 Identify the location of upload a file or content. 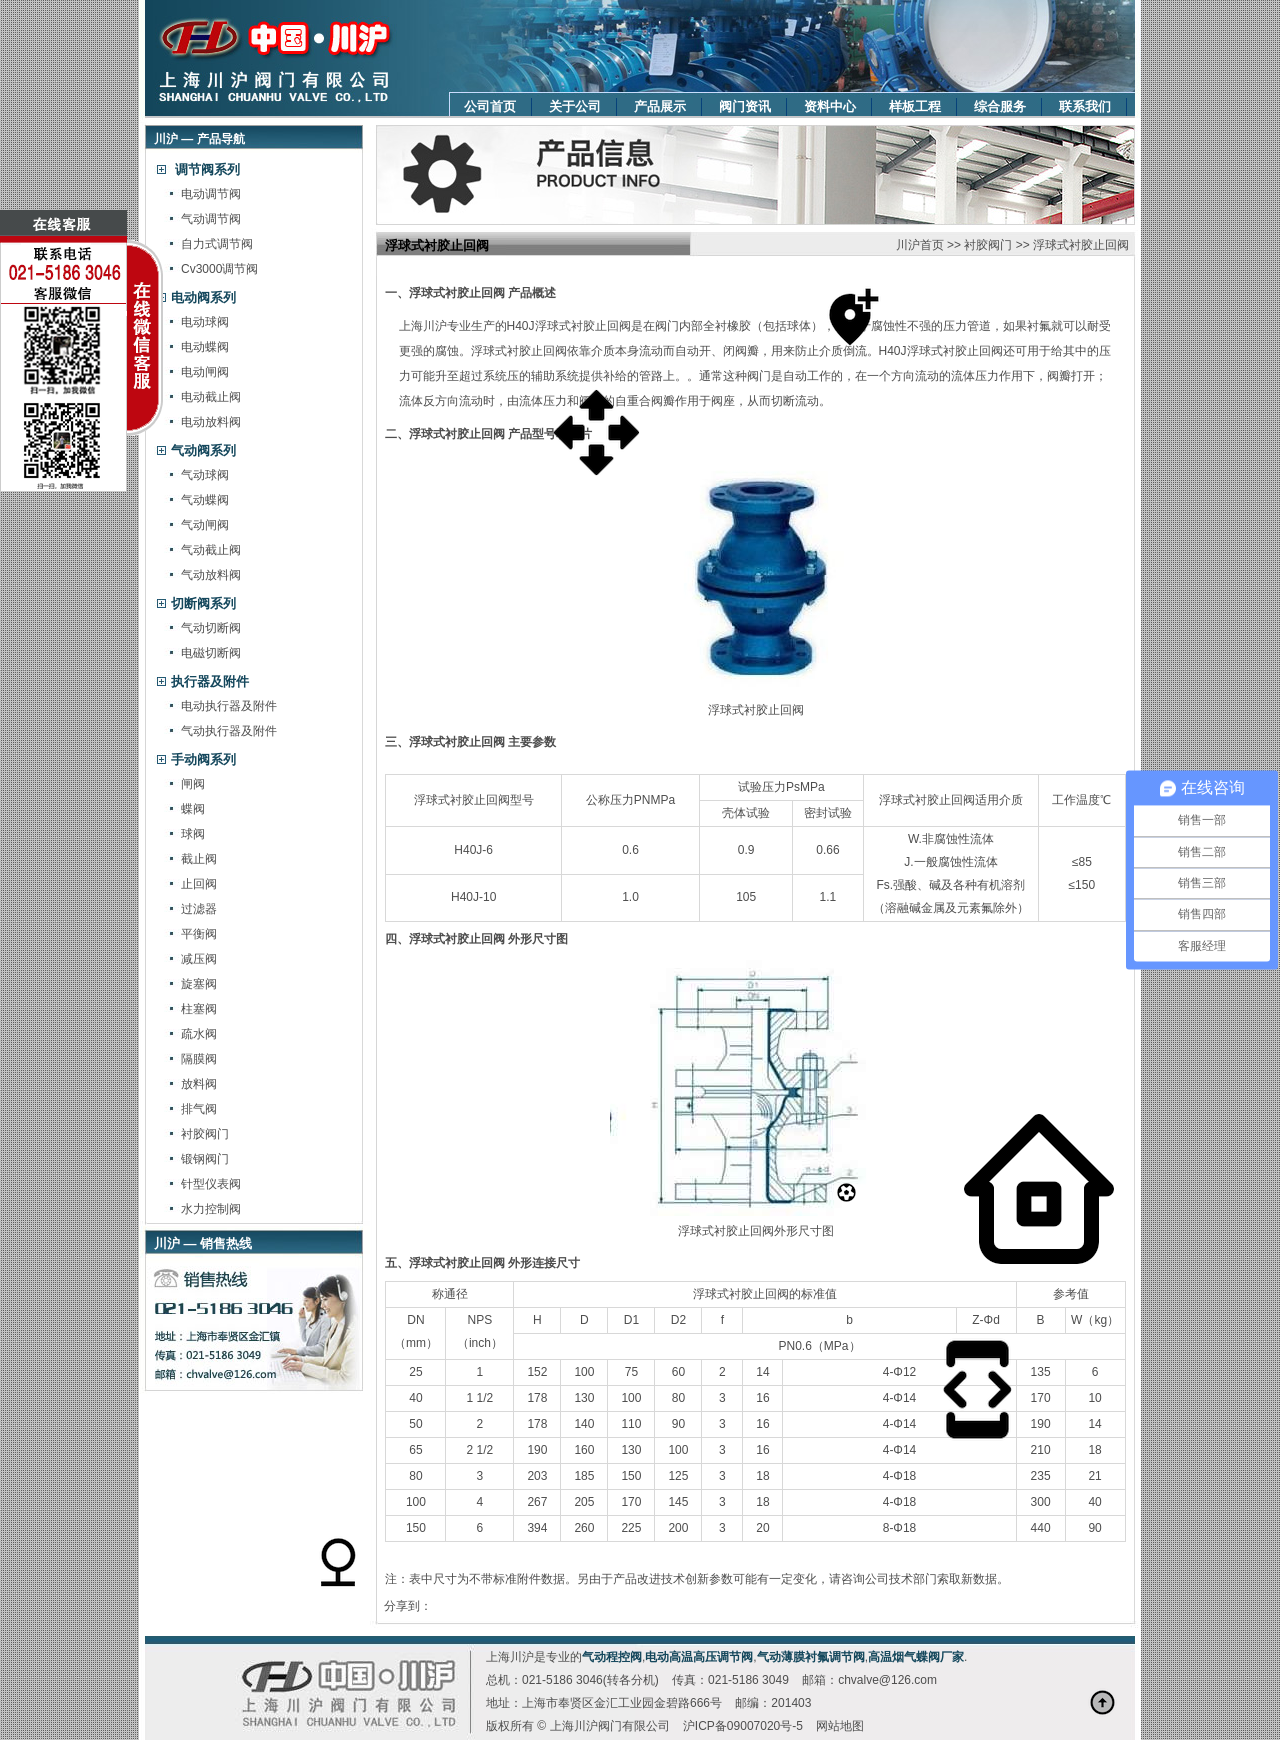
(1102, 1702).